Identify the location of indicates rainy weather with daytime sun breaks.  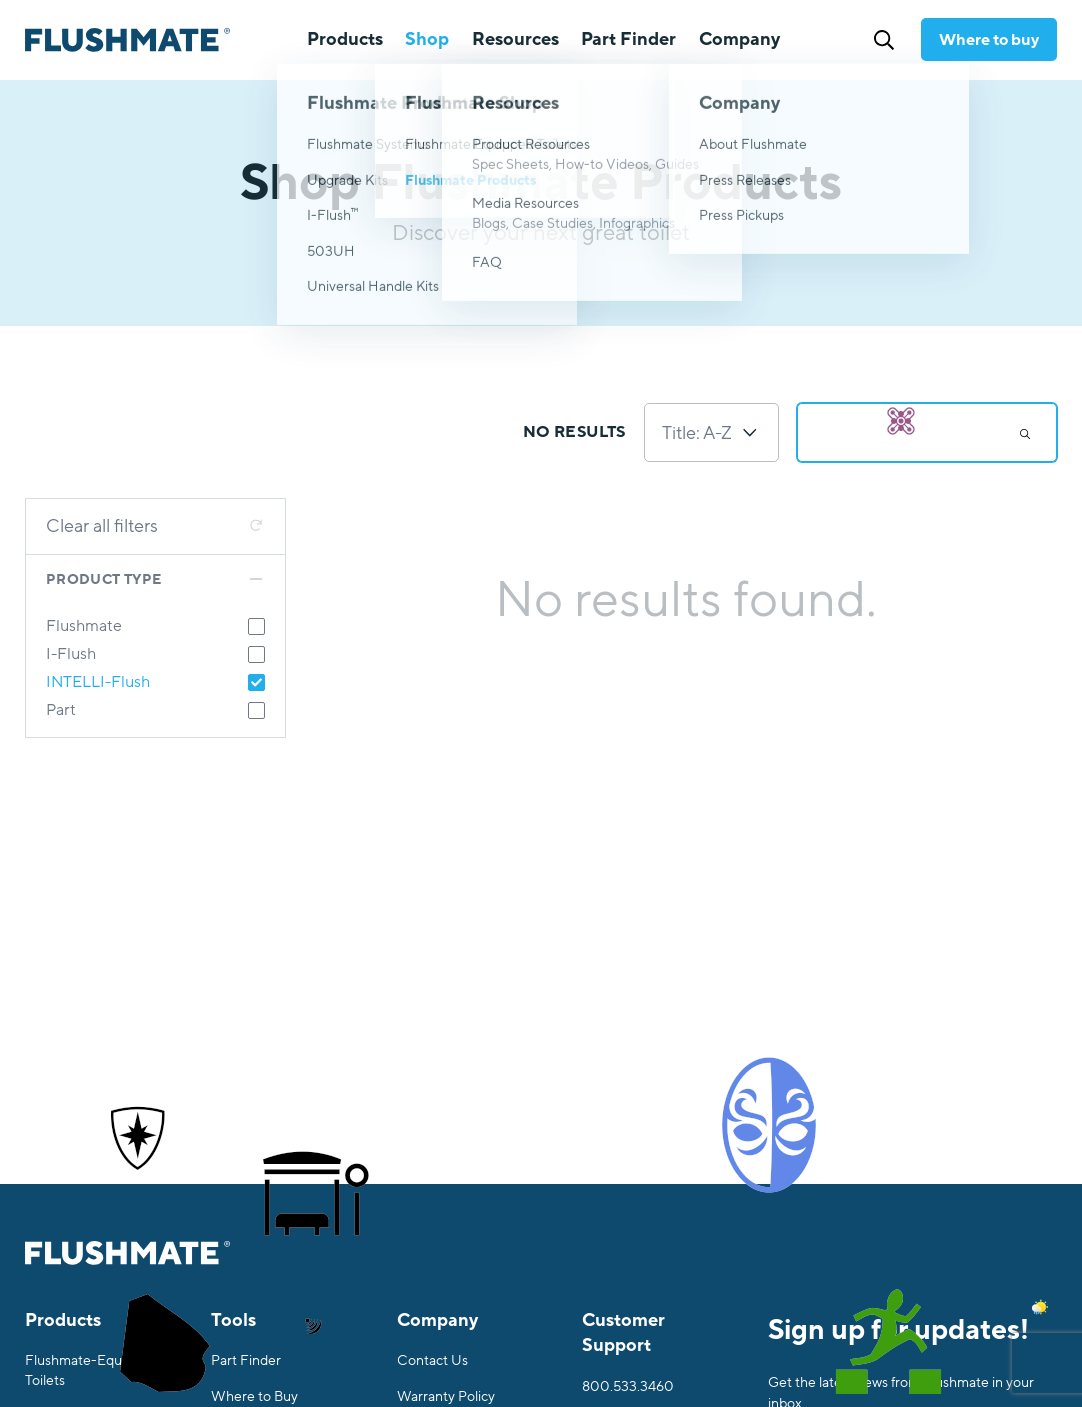
(1040, 1307).